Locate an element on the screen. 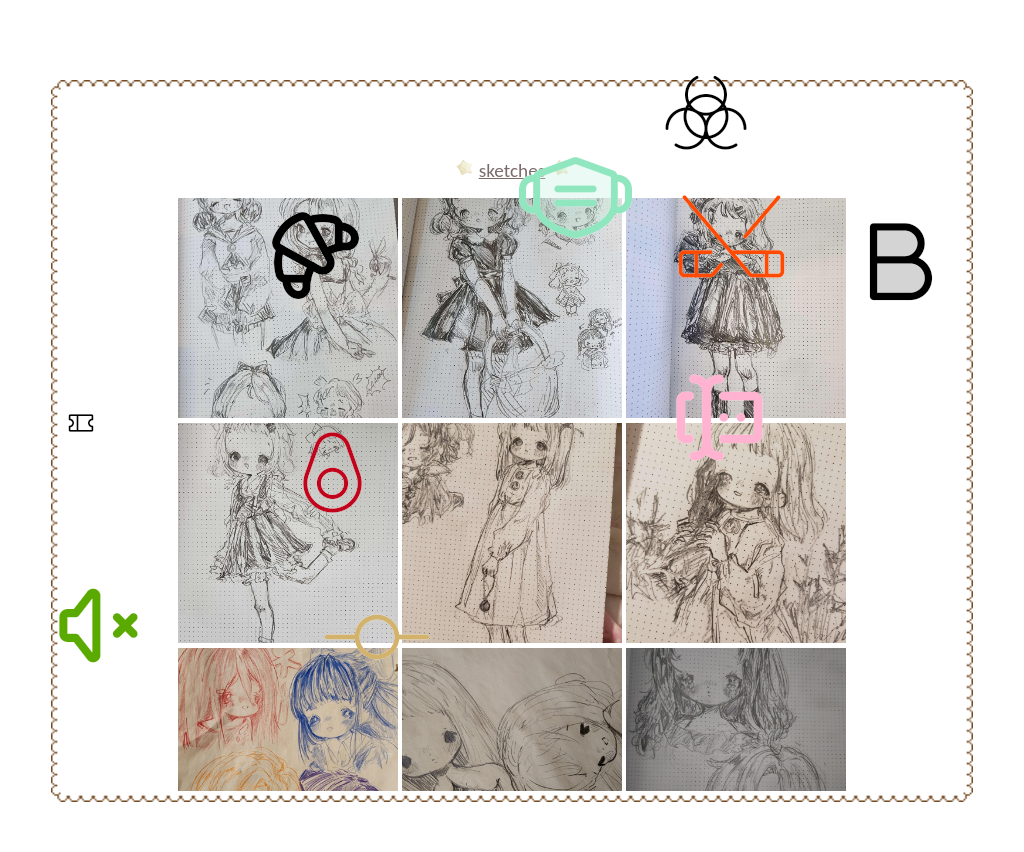 The image size is (1024, 852). view commit history is located at coordinates (377, 637).